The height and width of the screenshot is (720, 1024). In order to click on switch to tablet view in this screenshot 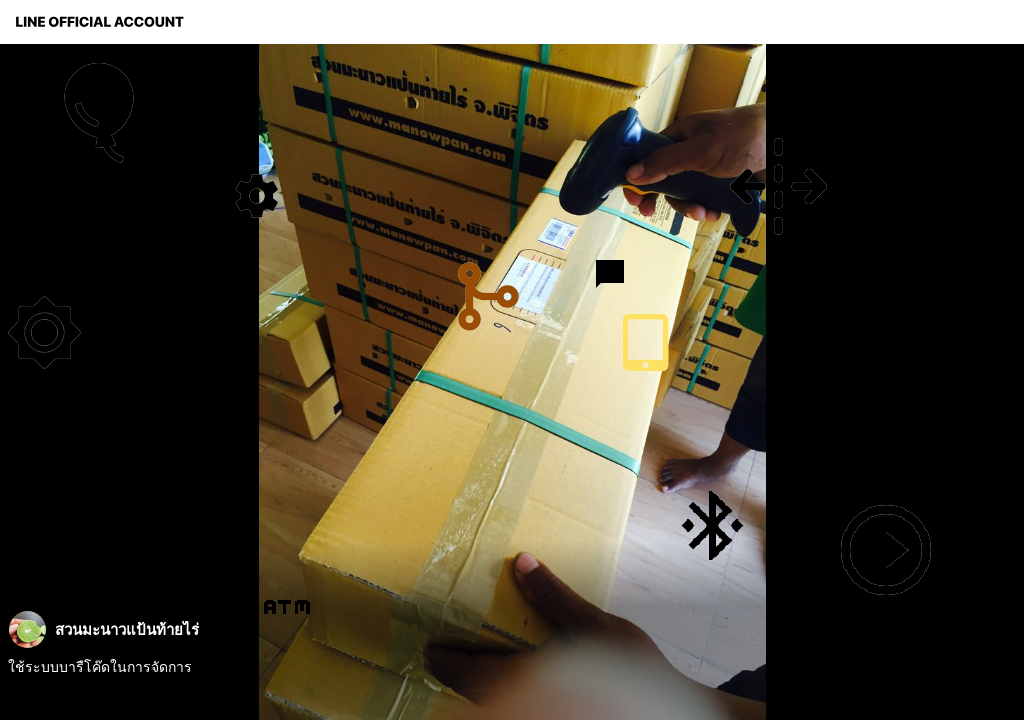, I will do `click(645, 342)`.